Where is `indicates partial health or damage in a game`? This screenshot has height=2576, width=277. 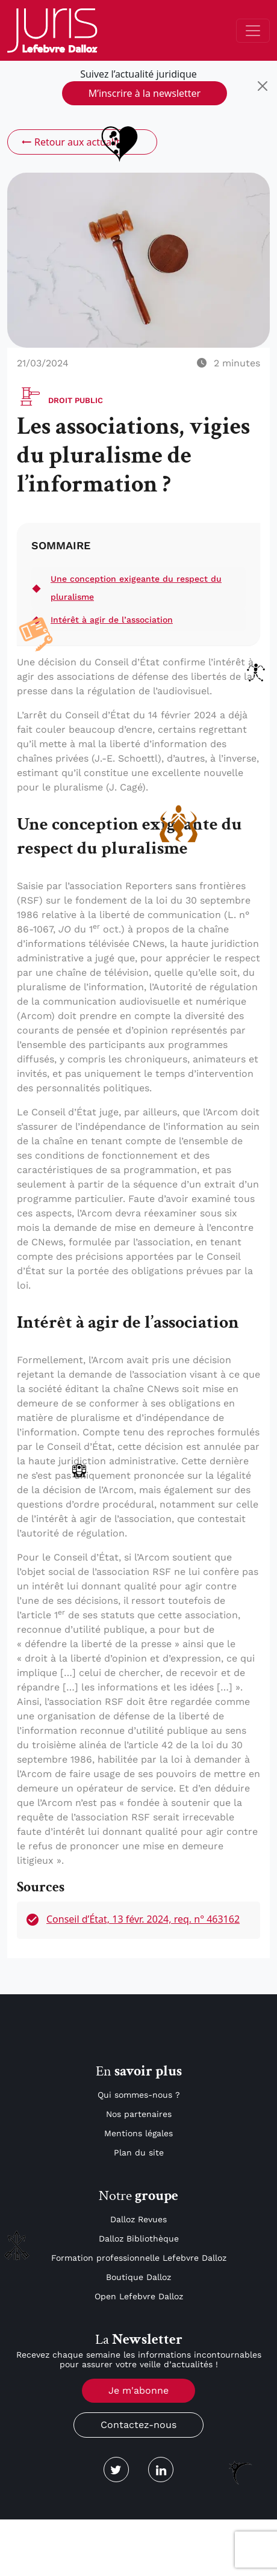
indicates partial health or damage in a game is located at coordinates (119, 144).